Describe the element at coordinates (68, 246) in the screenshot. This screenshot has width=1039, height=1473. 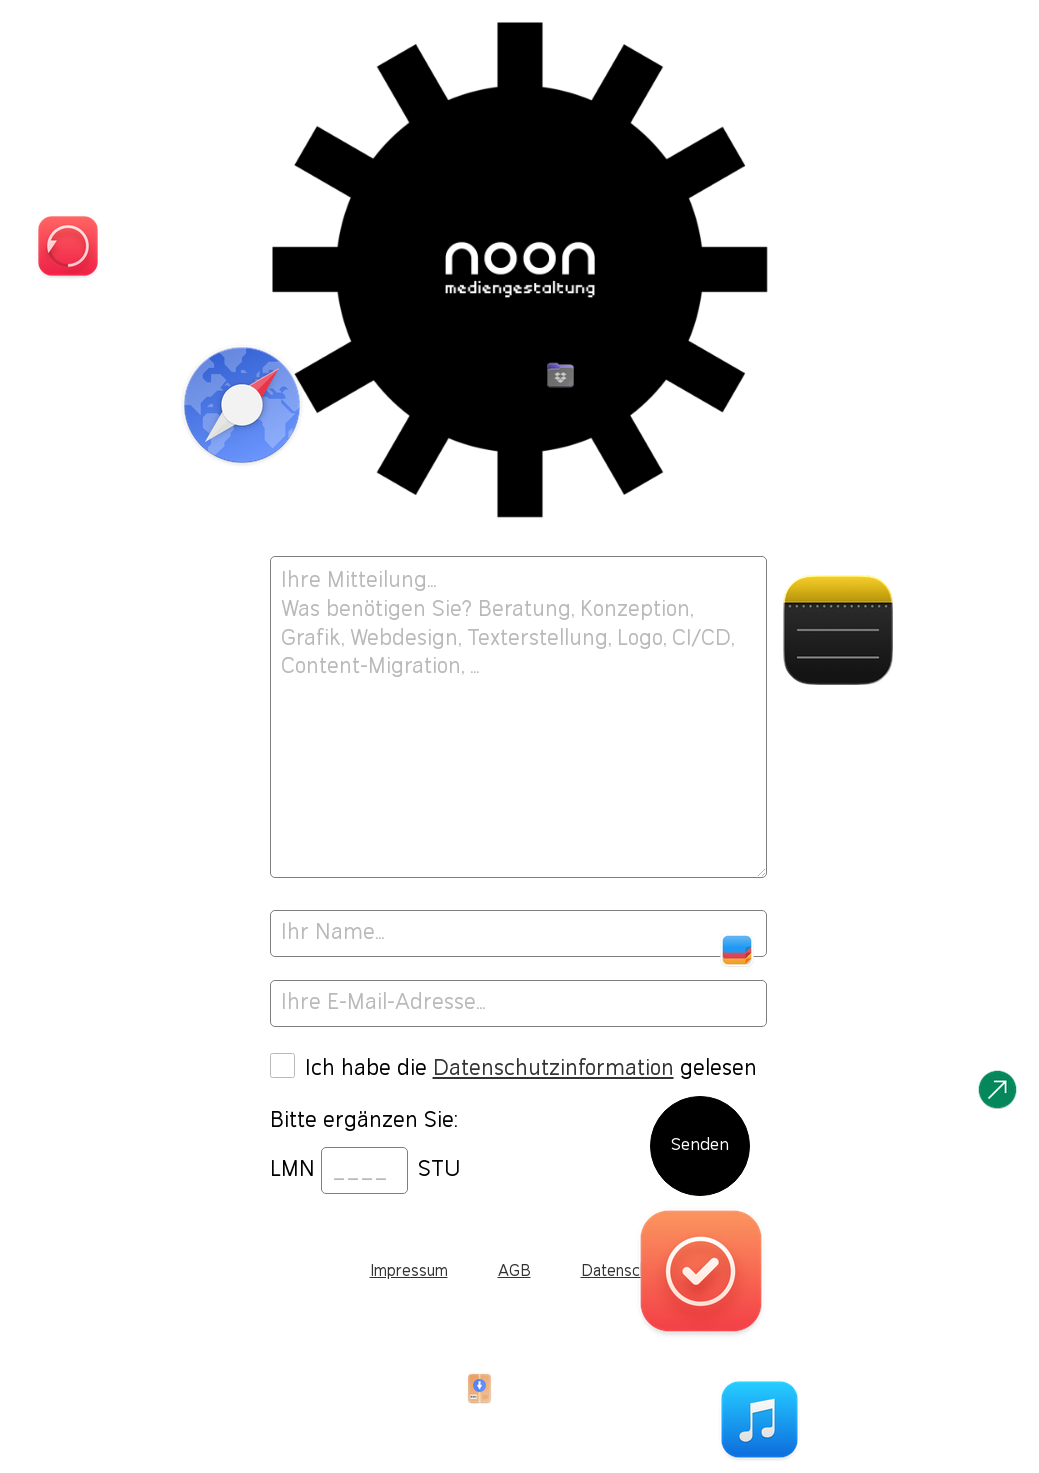
I see `open timeshift backup and restore utility` at that location.